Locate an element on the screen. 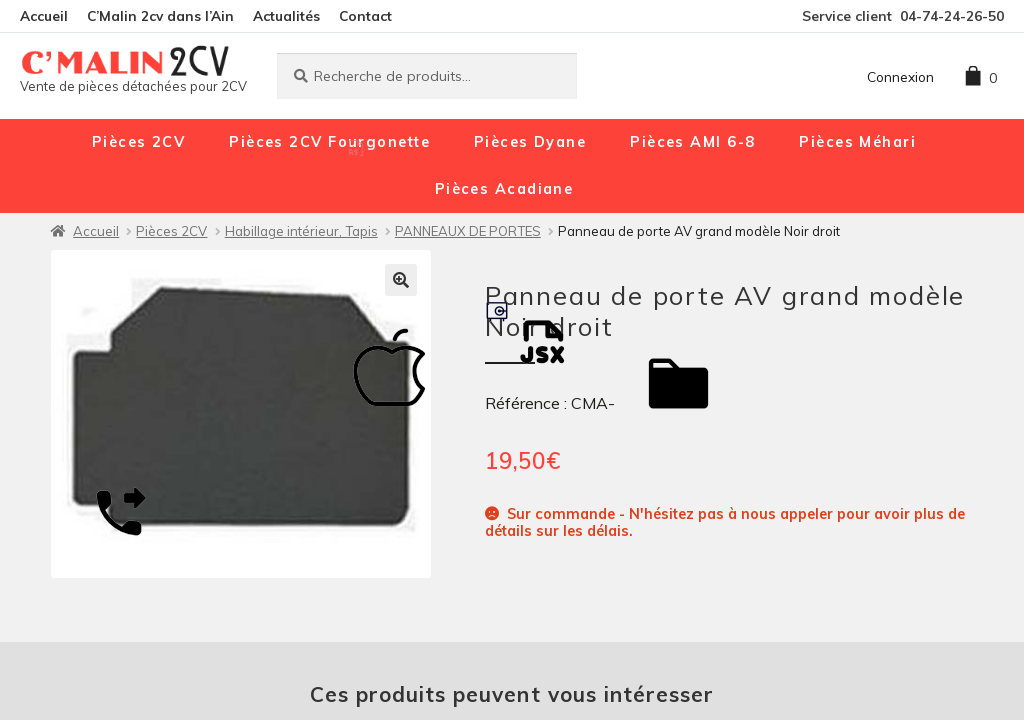 The height and width of the screenshot is (720, 1024). a Rust source code file is located at coordinates (356, 148).